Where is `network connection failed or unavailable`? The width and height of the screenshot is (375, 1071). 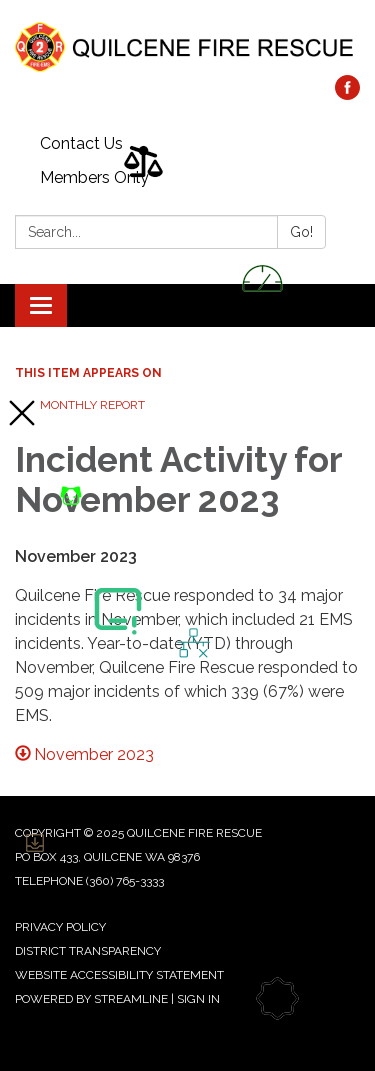 network connection failed or unavailable is located at coordinates (193, 643).